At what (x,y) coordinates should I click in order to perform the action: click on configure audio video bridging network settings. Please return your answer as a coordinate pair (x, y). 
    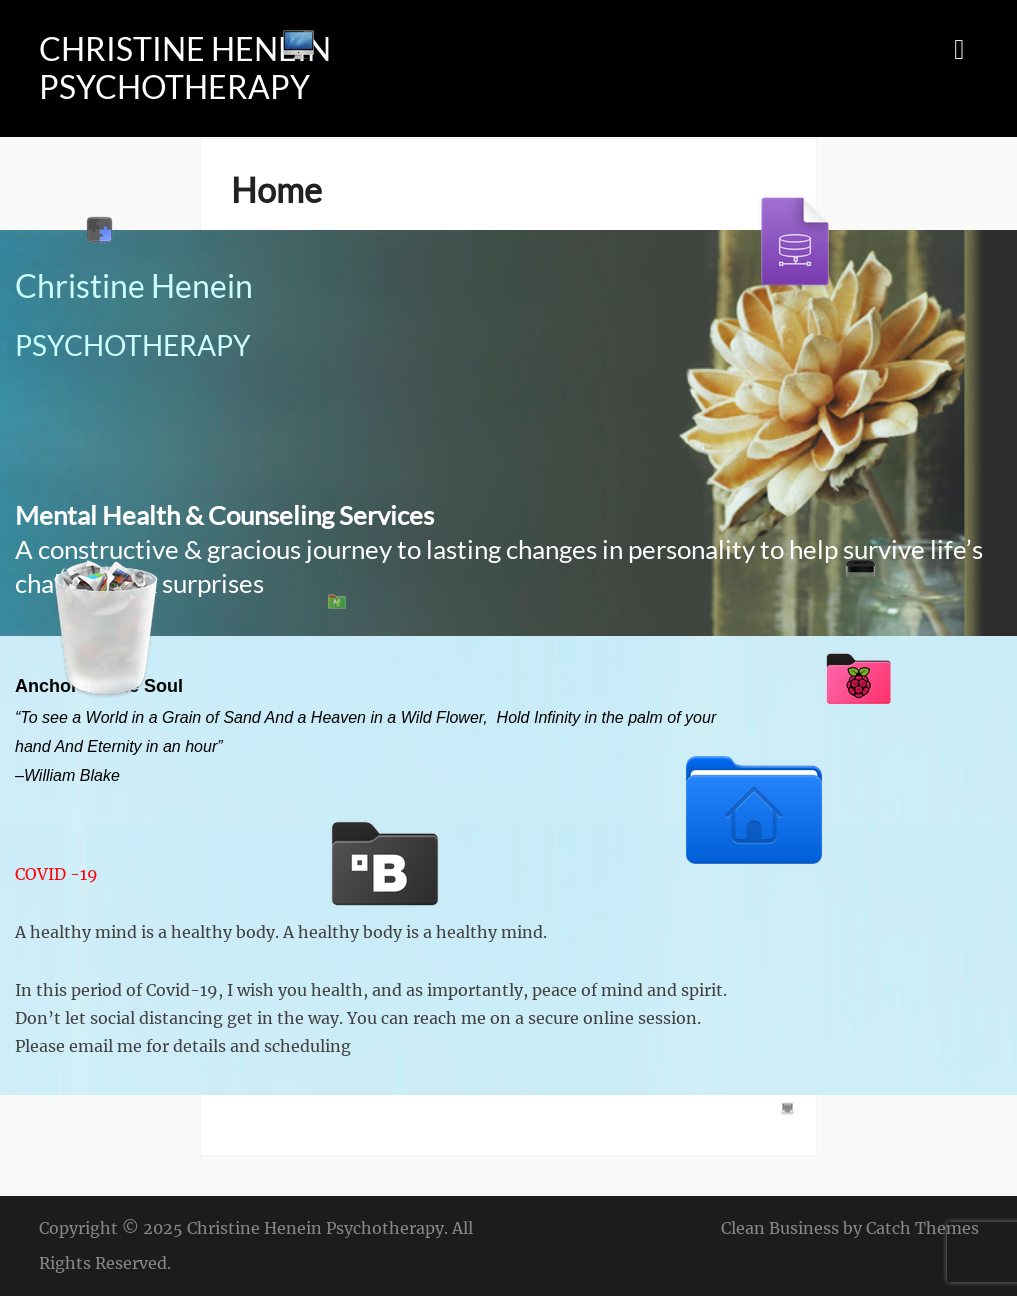
    Looking at the image, I should click on (787, 1107).